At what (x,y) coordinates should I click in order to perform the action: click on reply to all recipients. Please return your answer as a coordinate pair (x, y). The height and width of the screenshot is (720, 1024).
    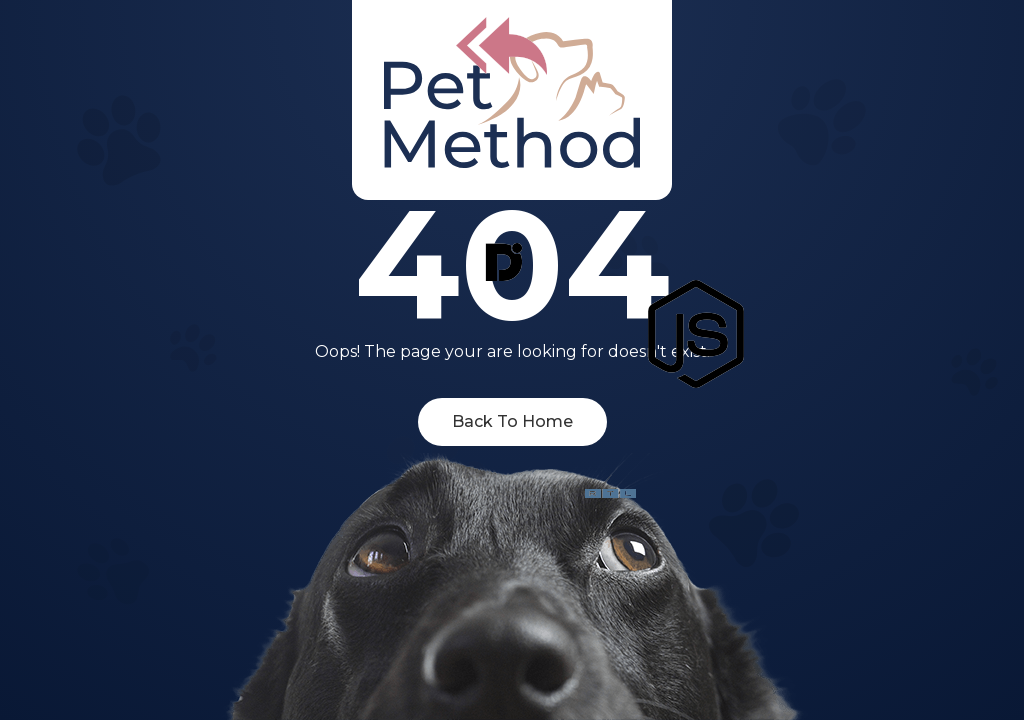
    Looking at the image, I should click on (501, 45).